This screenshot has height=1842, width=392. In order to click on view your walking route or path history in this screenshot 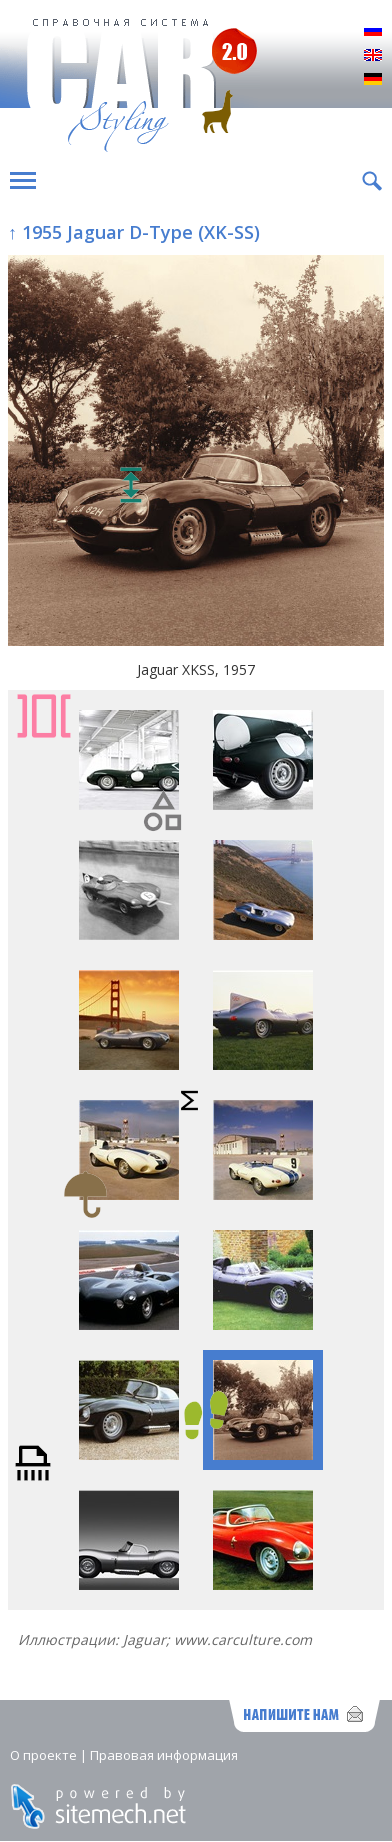, I will do `click(204, 1415)`.